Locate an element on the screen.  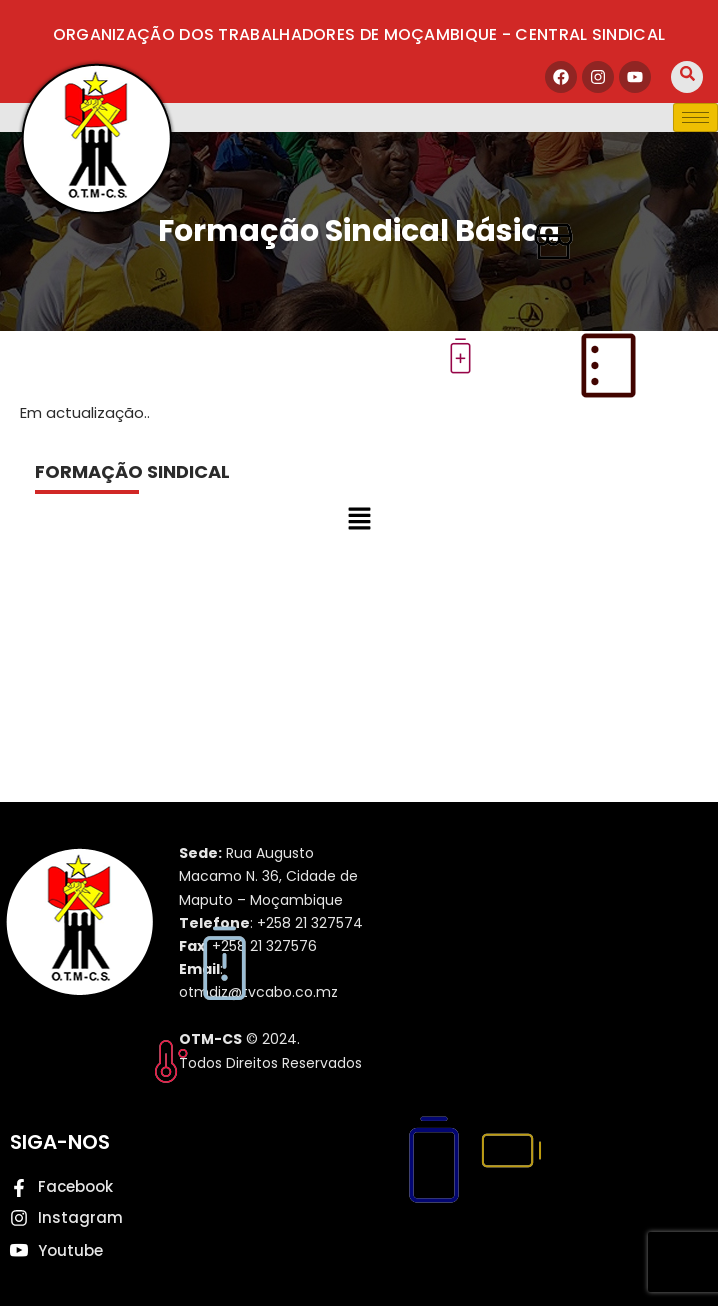
indicates low battery warning is located at coordinates (224, 964).